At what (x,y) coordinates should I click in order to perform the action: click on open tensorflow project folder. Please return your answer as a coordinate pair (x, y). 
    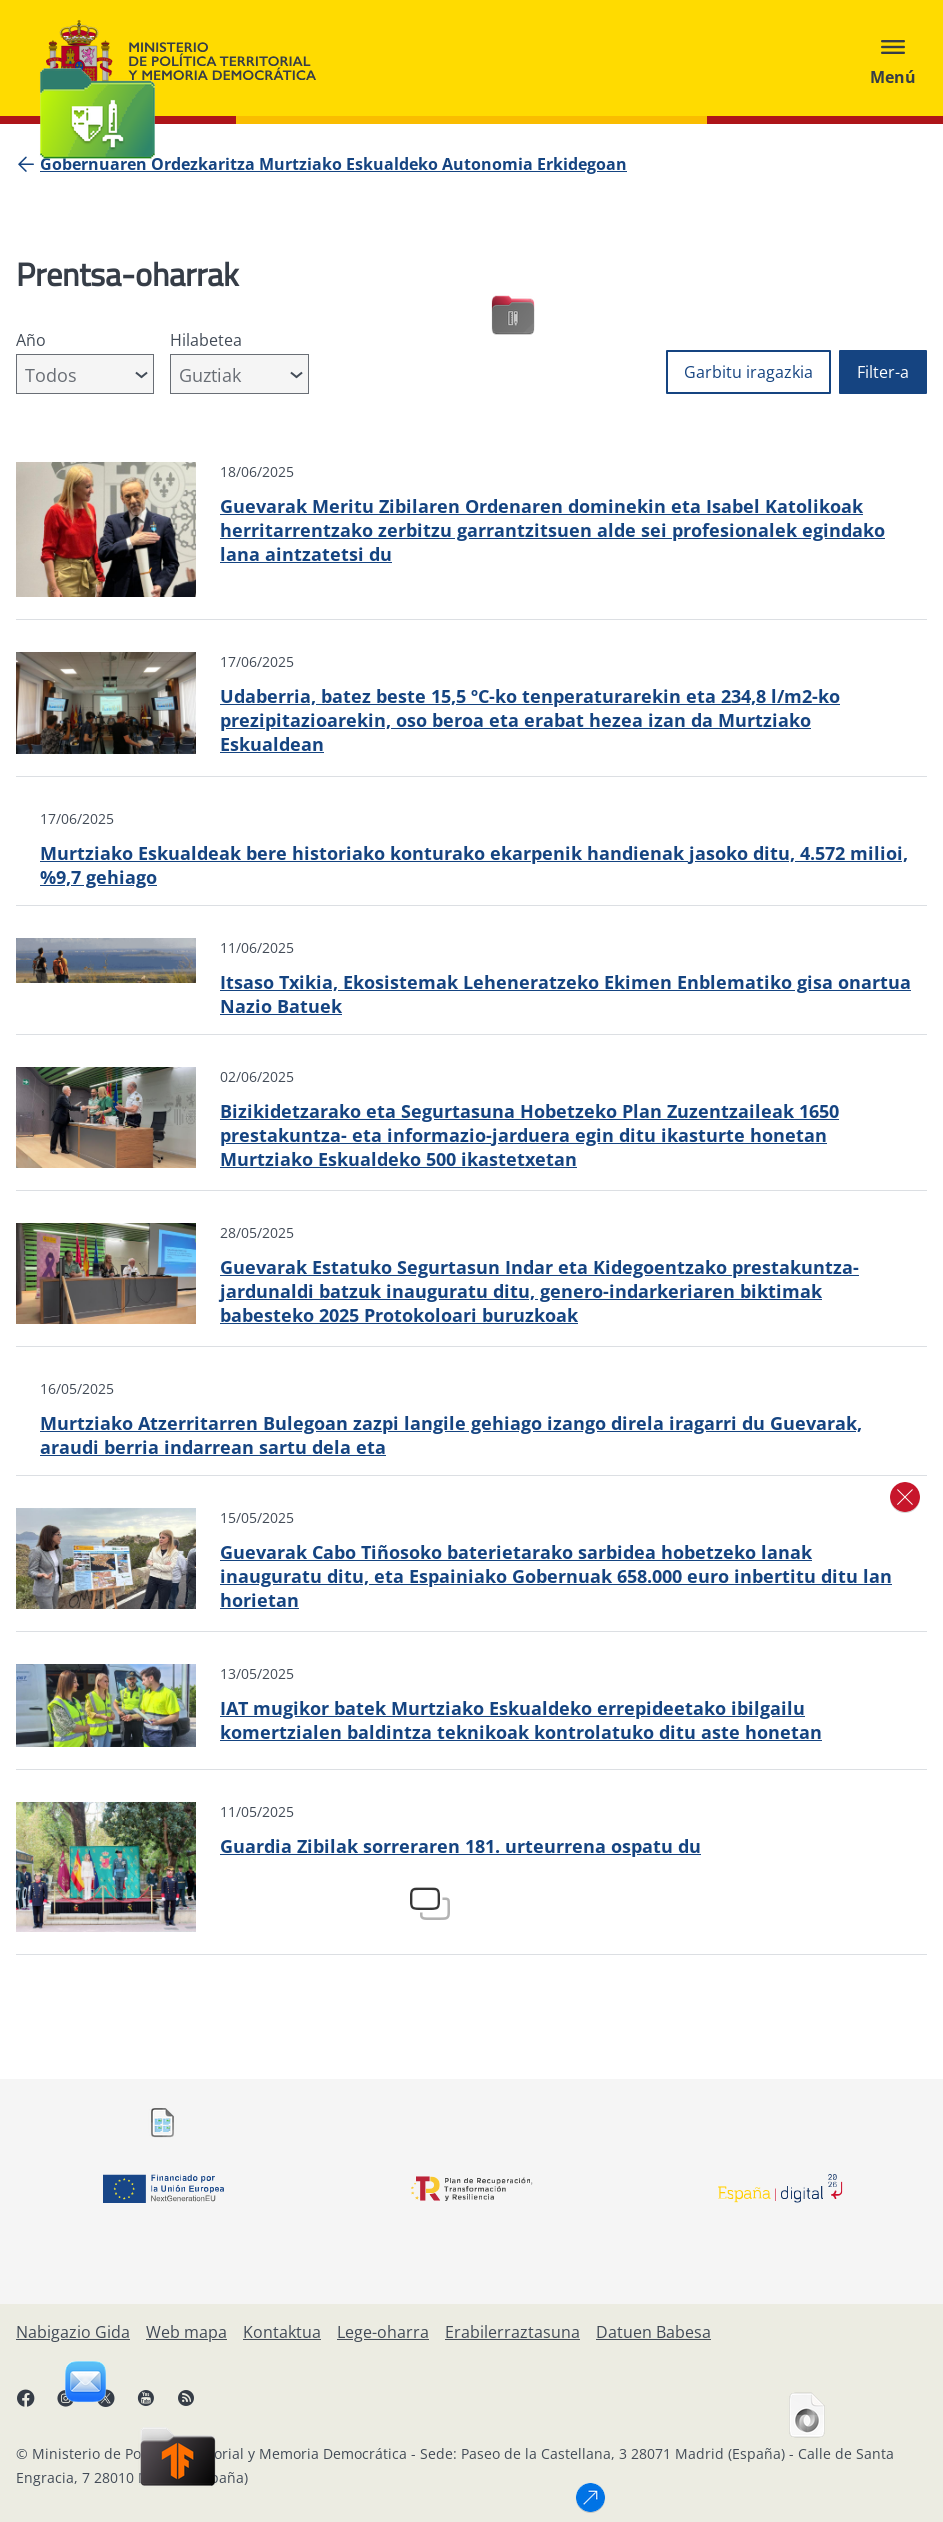
    Looking at the image, I should click on (177, 2458).